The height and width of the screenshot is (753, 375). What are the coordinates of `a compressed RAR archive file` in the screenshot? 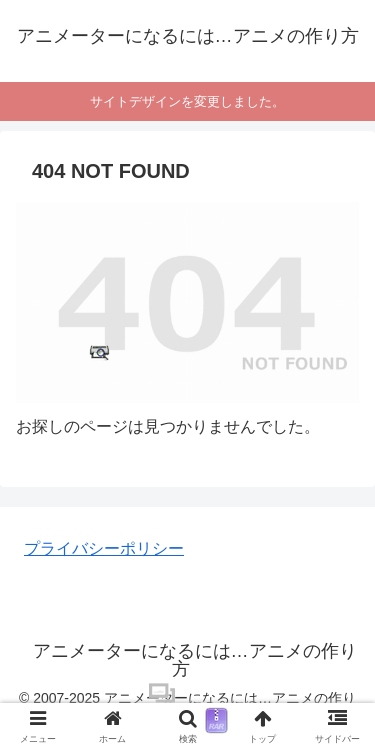 It's located at (216, 720).